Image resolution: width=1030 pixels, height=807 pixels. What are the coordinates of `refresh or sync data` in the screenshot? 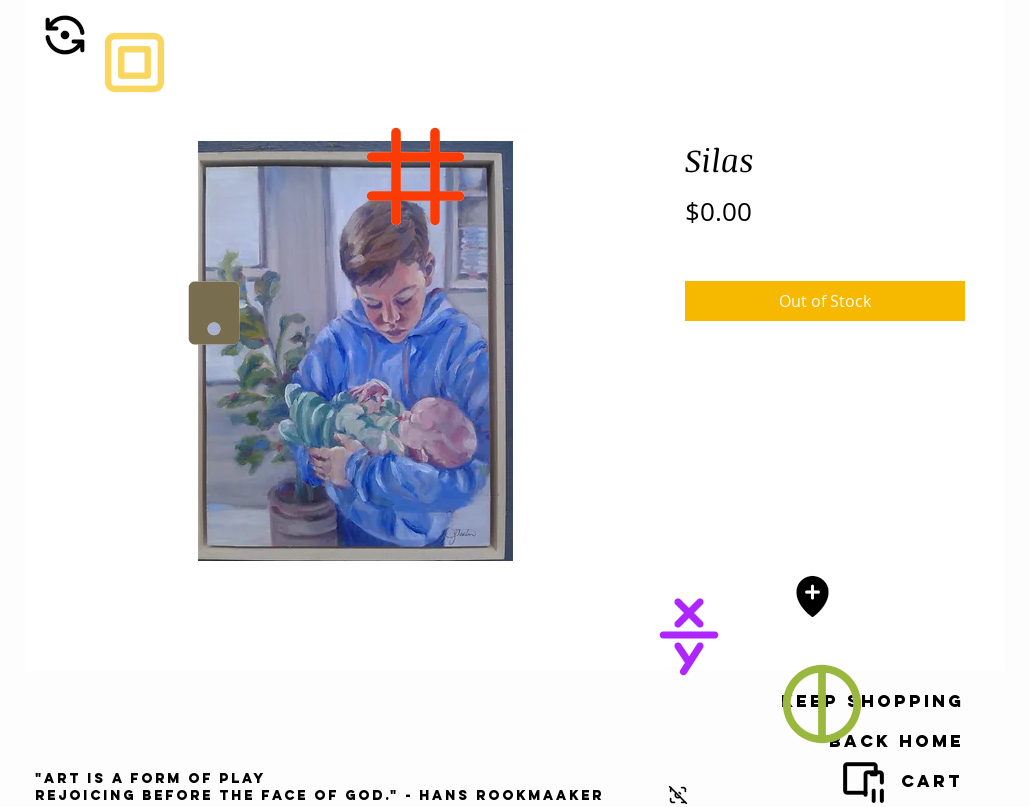 It's located at (65, 35).